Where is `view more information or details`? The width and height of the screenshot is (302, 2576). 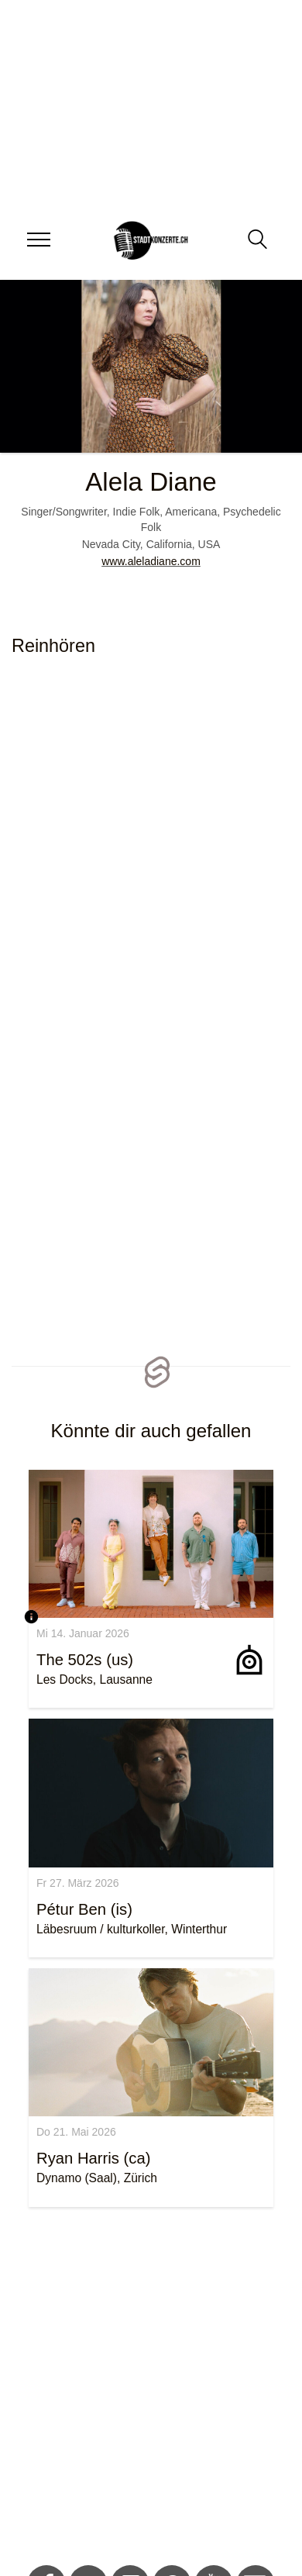
view more information or details is located at coordinates (31, 1616).